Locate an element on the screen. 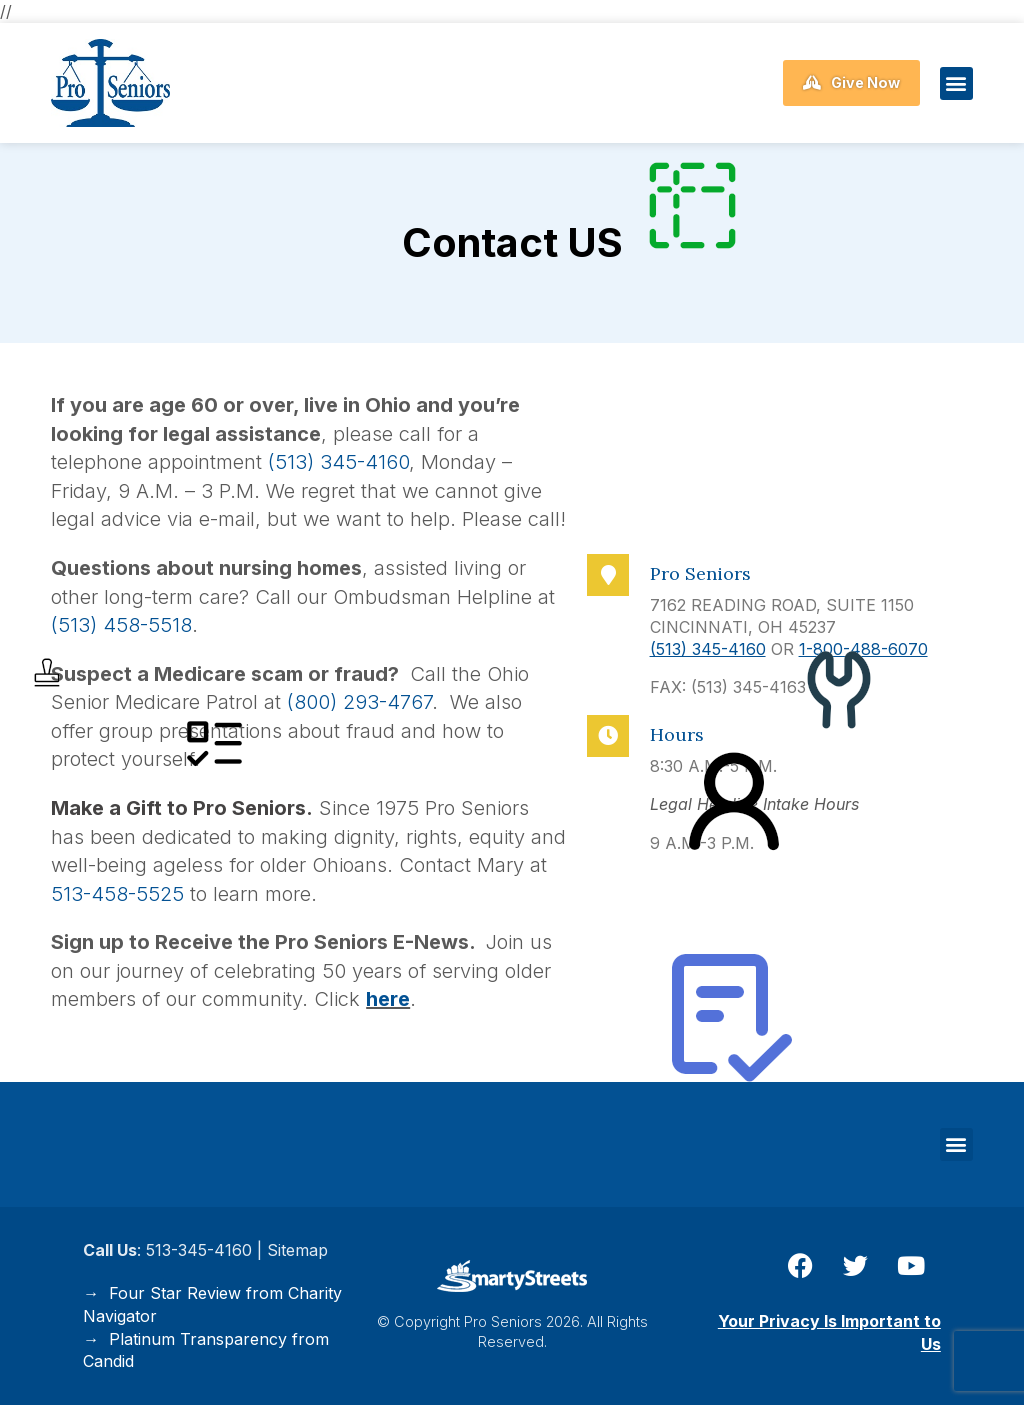 Image resolution: width=1024 pixels, height=1405 pixels. apply a stamp or seal to a document is located at coordinates (47, 673).